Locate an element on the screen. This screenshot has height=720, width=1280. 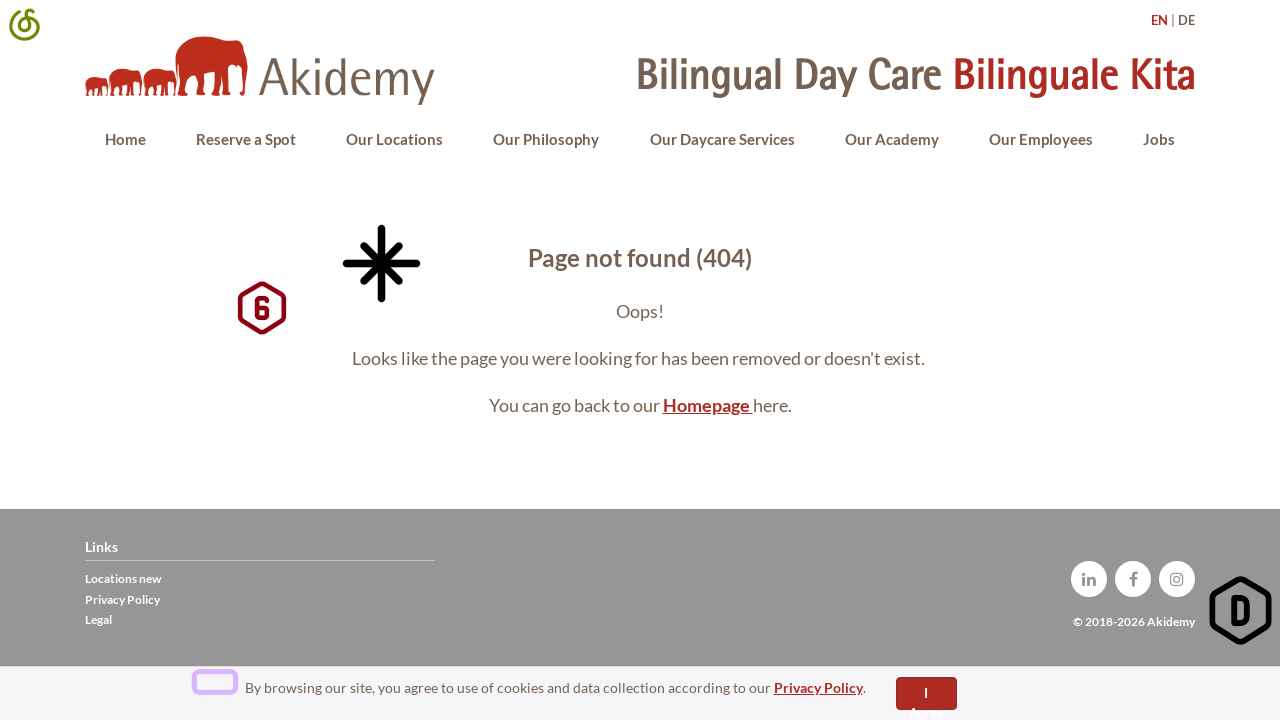
insert a code variable or placeholder is located at coordinates (215, 682).